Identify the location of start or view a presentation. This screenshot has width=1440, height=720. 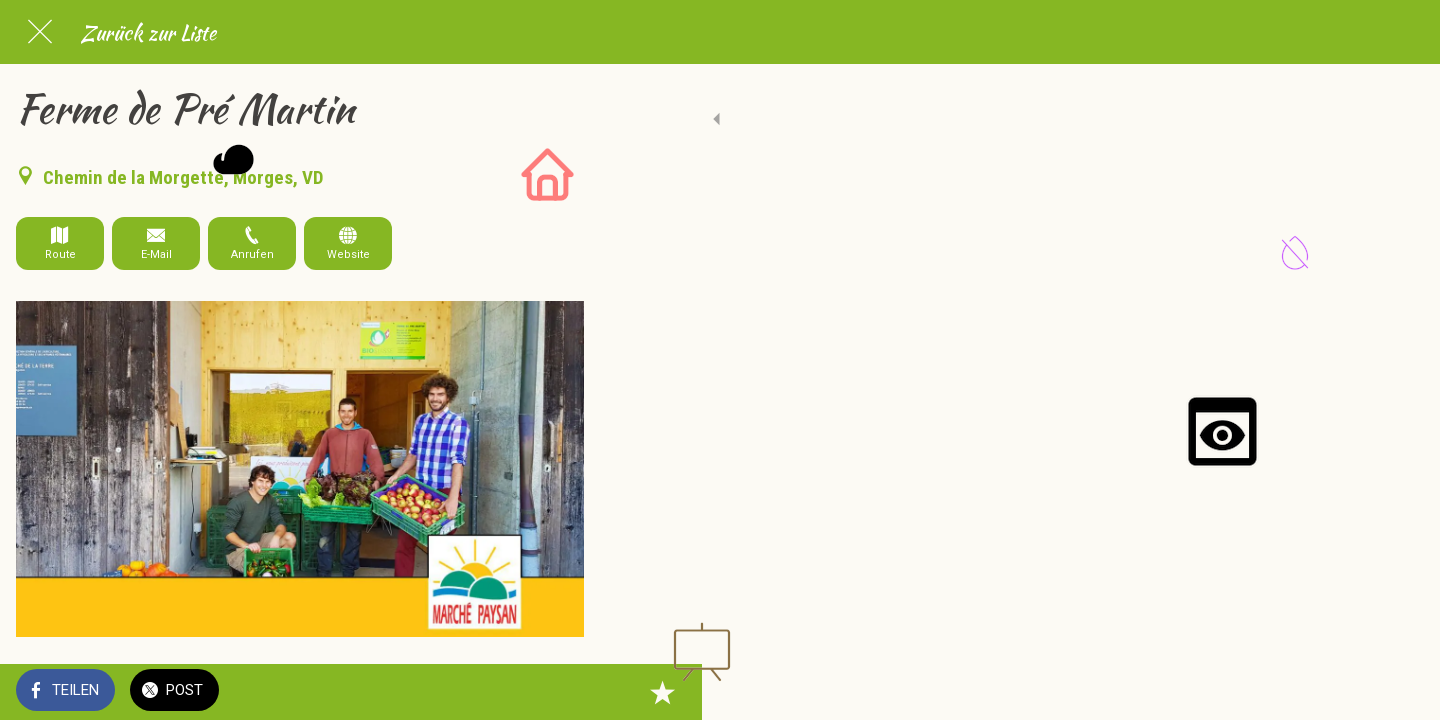
(702, 653).